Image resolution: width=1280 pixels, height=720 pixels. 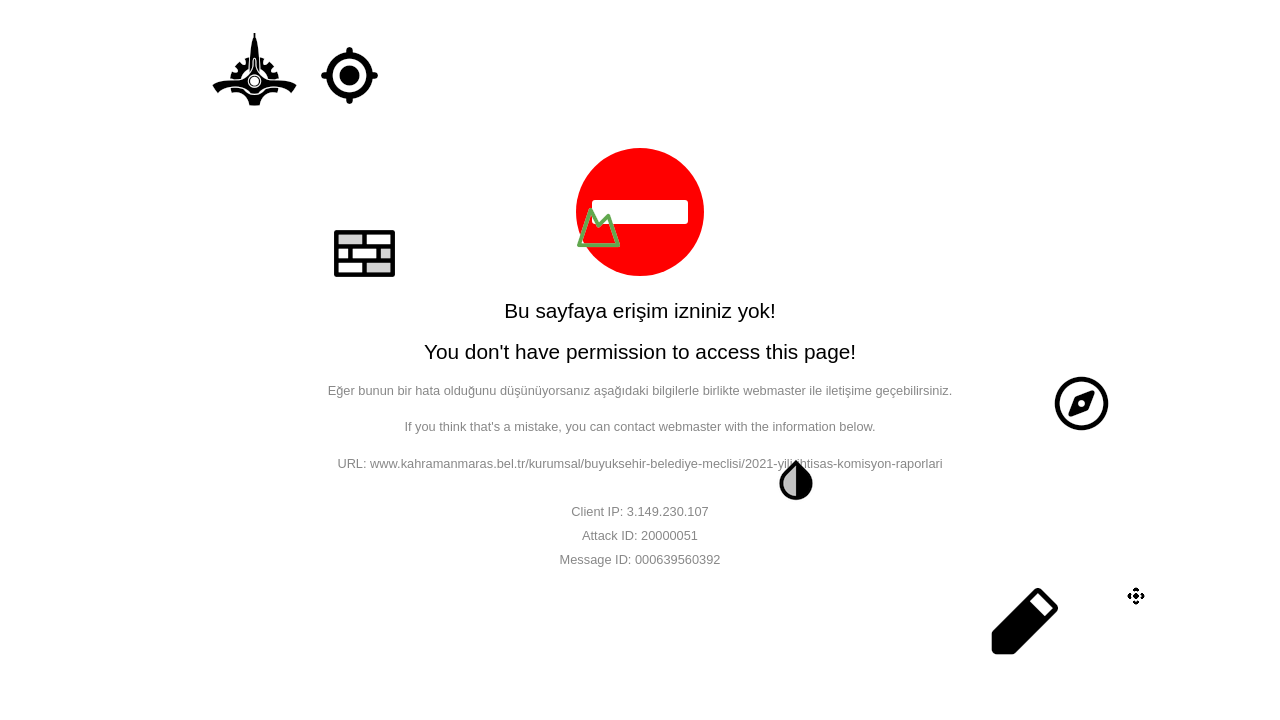 What do you see at coordinates (349, 75) in the screenshot?
I see `center map on current location` at bounding box center [349, 75].